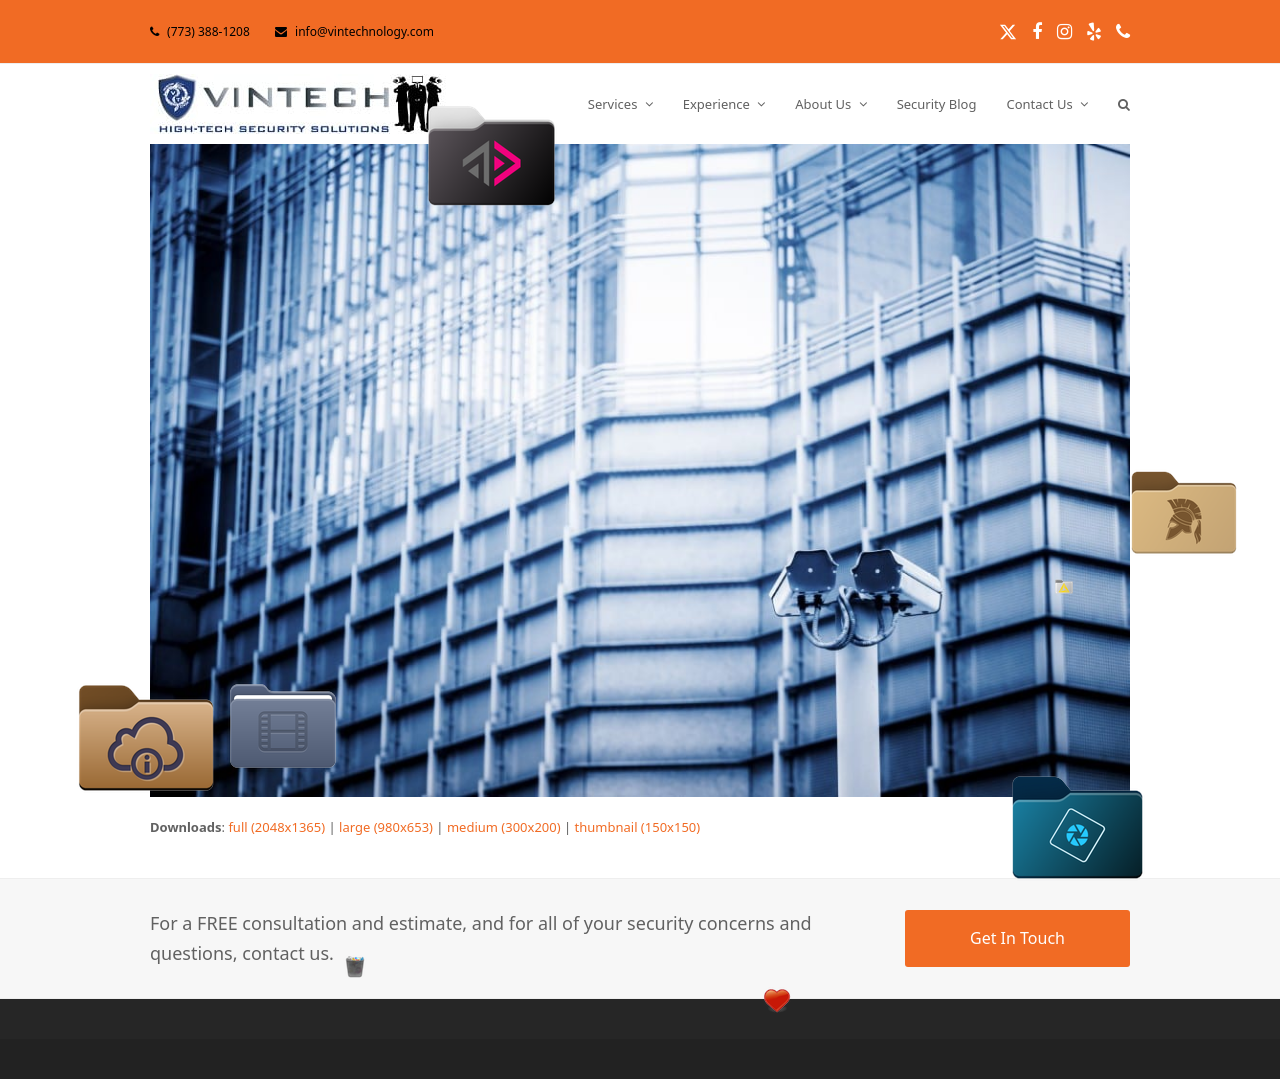 The image size is (1280, 1079). What do you see at coordinates (355, 967) in the screenshot?
I see `trash bin with items ready to be emptied` at bounding box center [355, 967].